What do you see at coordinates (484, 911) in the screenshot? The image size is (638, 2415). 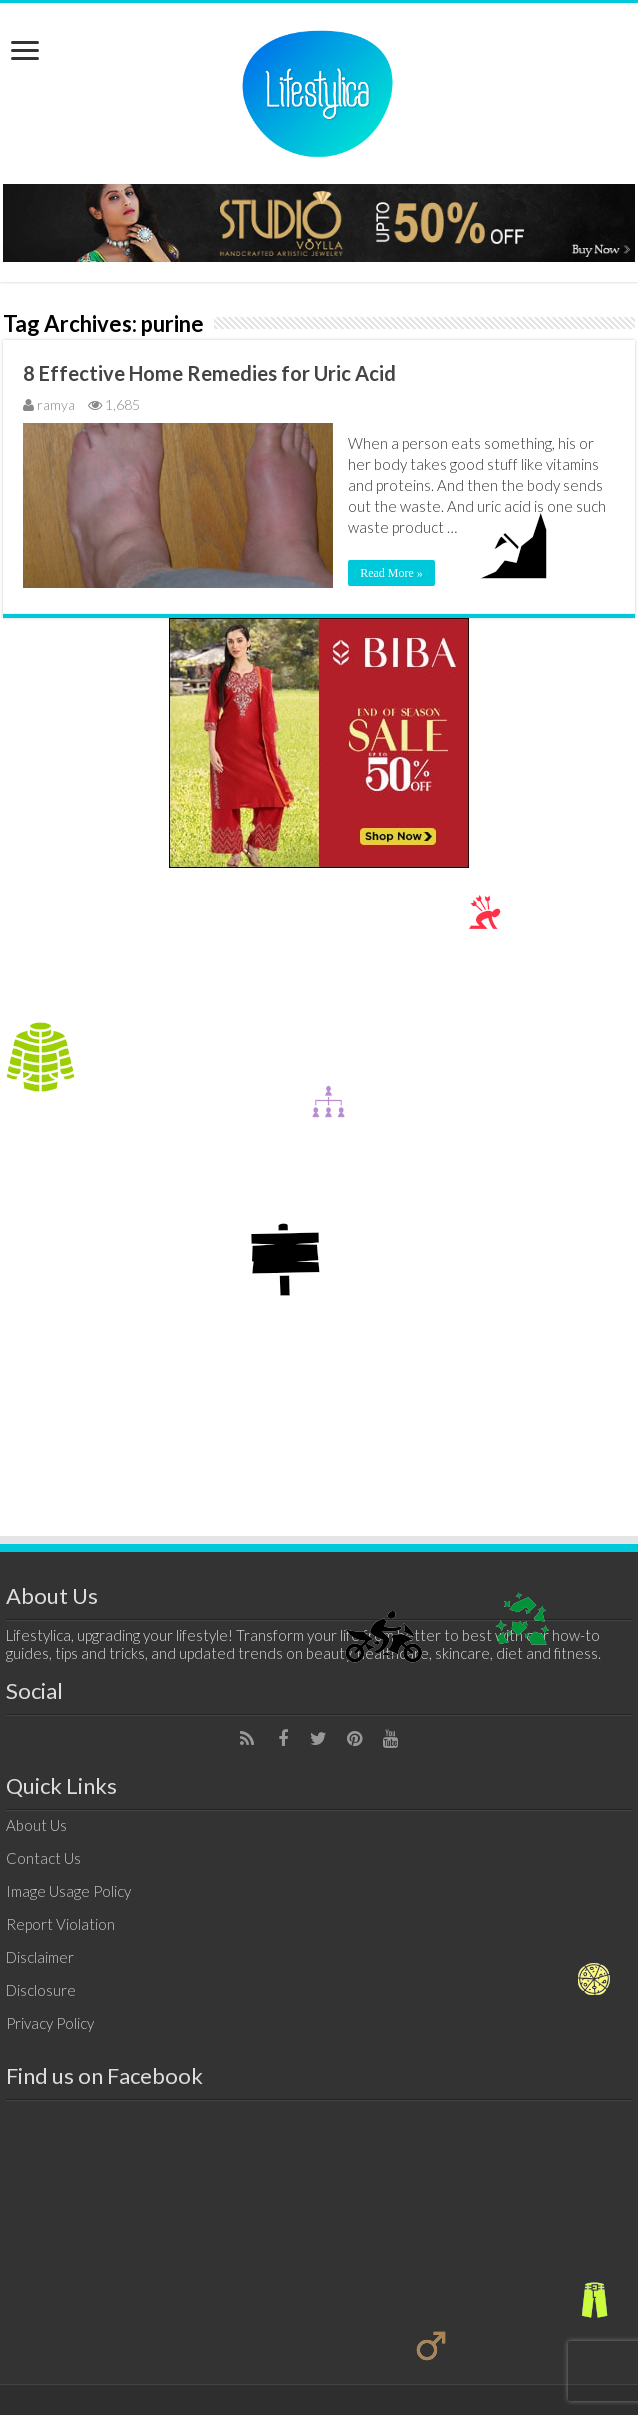 I see `indicates defeated enemy or fallen character` at bounding box center [484, 911].